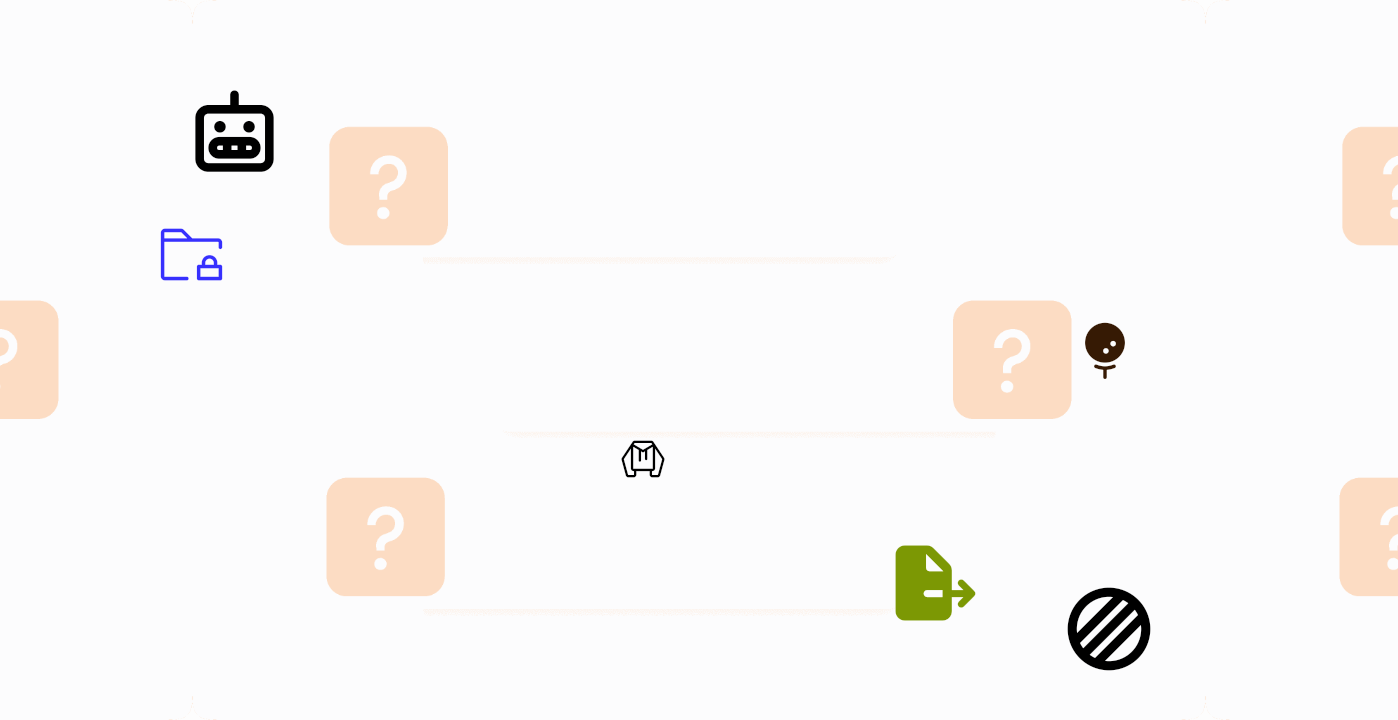  Describe the element at coordinates (234, 135) in the screenshot. I see `access AI assistant or chatbot` at that location.